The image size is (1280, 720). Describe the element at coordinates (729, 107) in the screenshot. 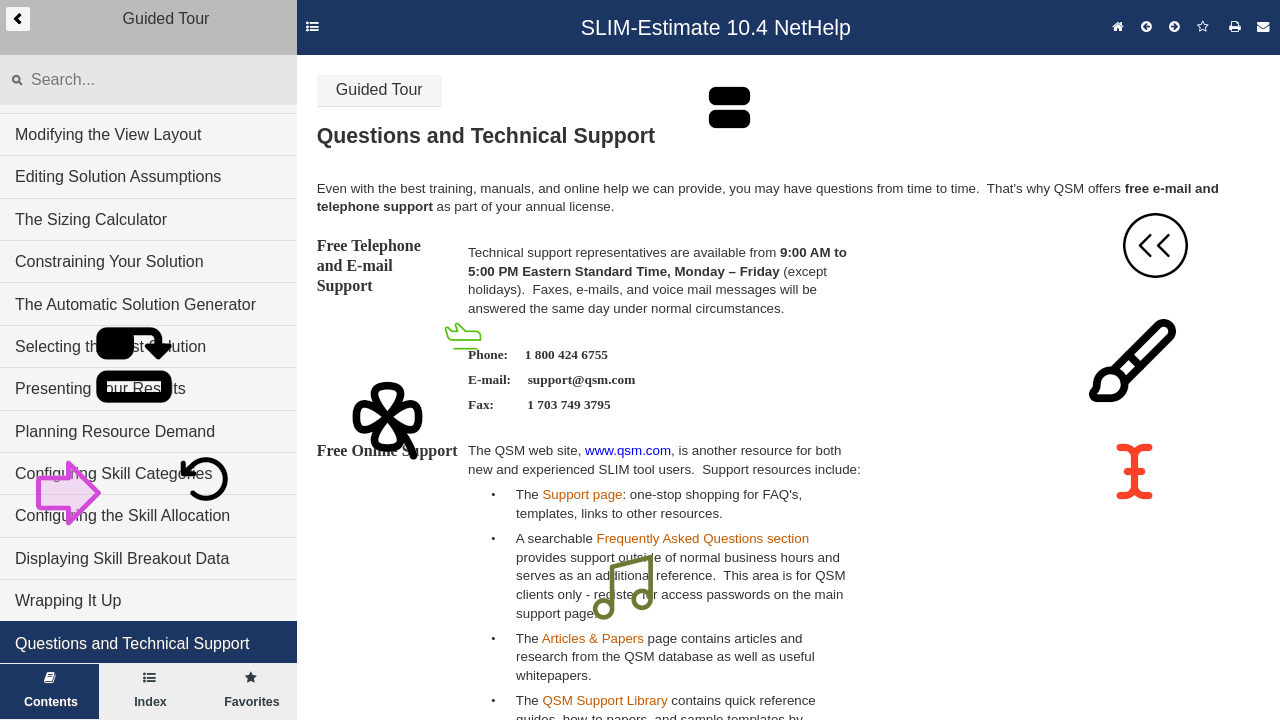

I see `switch to list view` at that location.